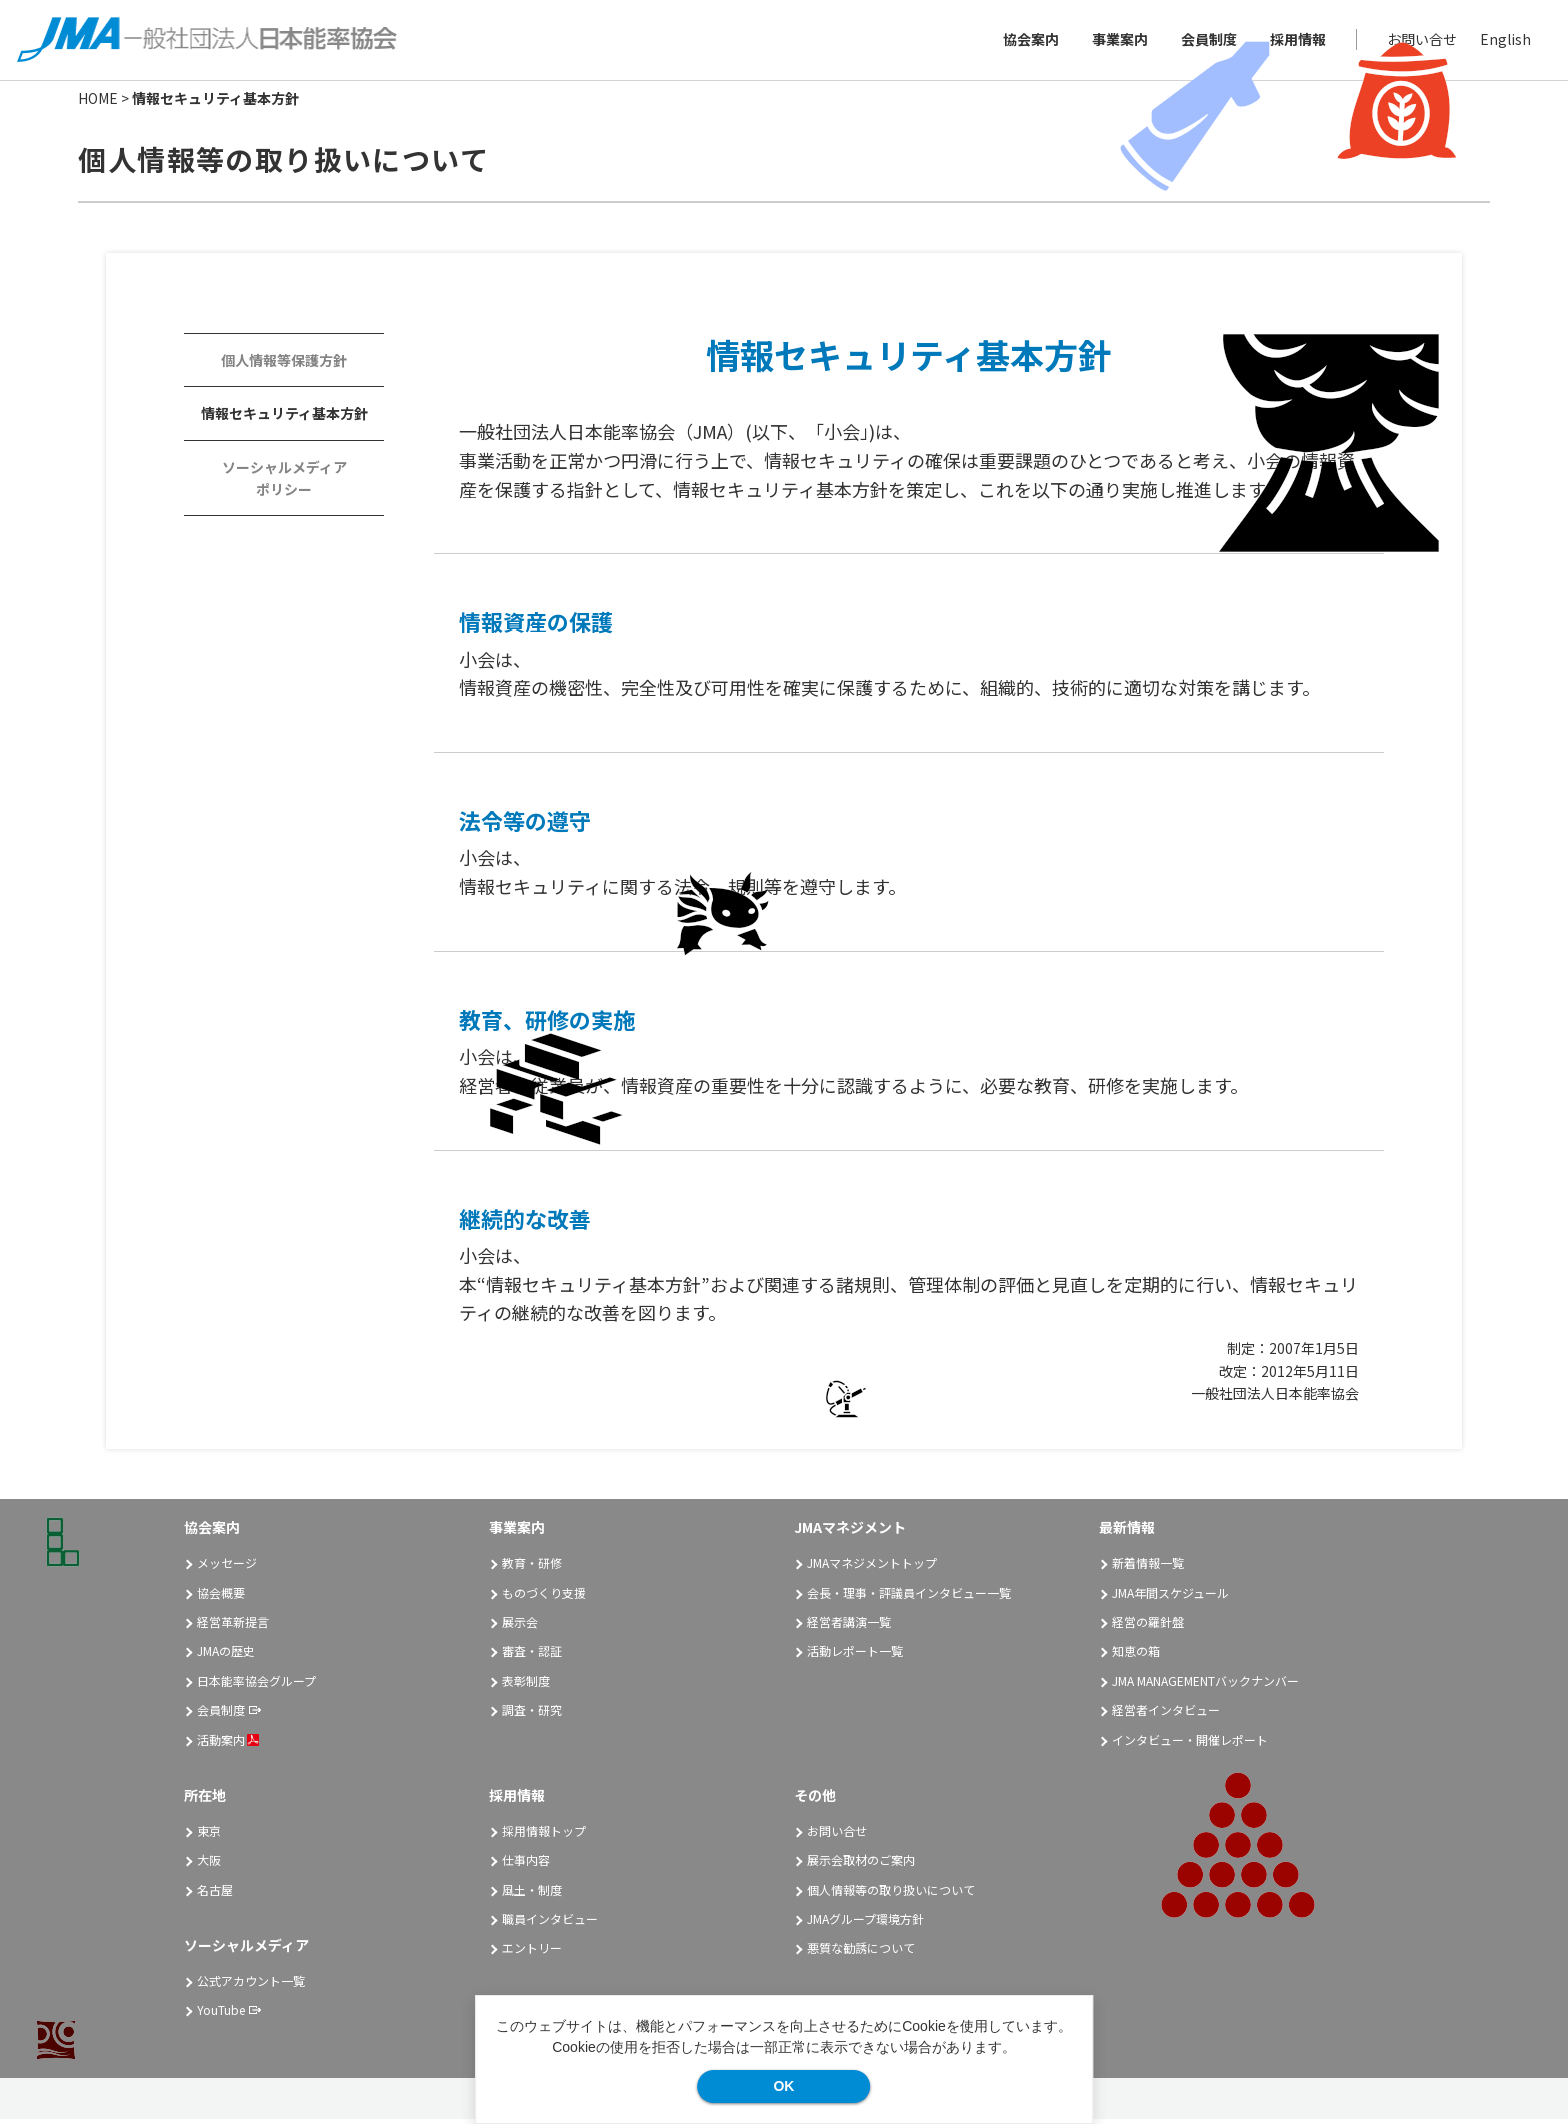  Describe the element at coordinates (1330, 443) in the screenshot. I see `indicates volcanic activity or geological hazard` at that location.